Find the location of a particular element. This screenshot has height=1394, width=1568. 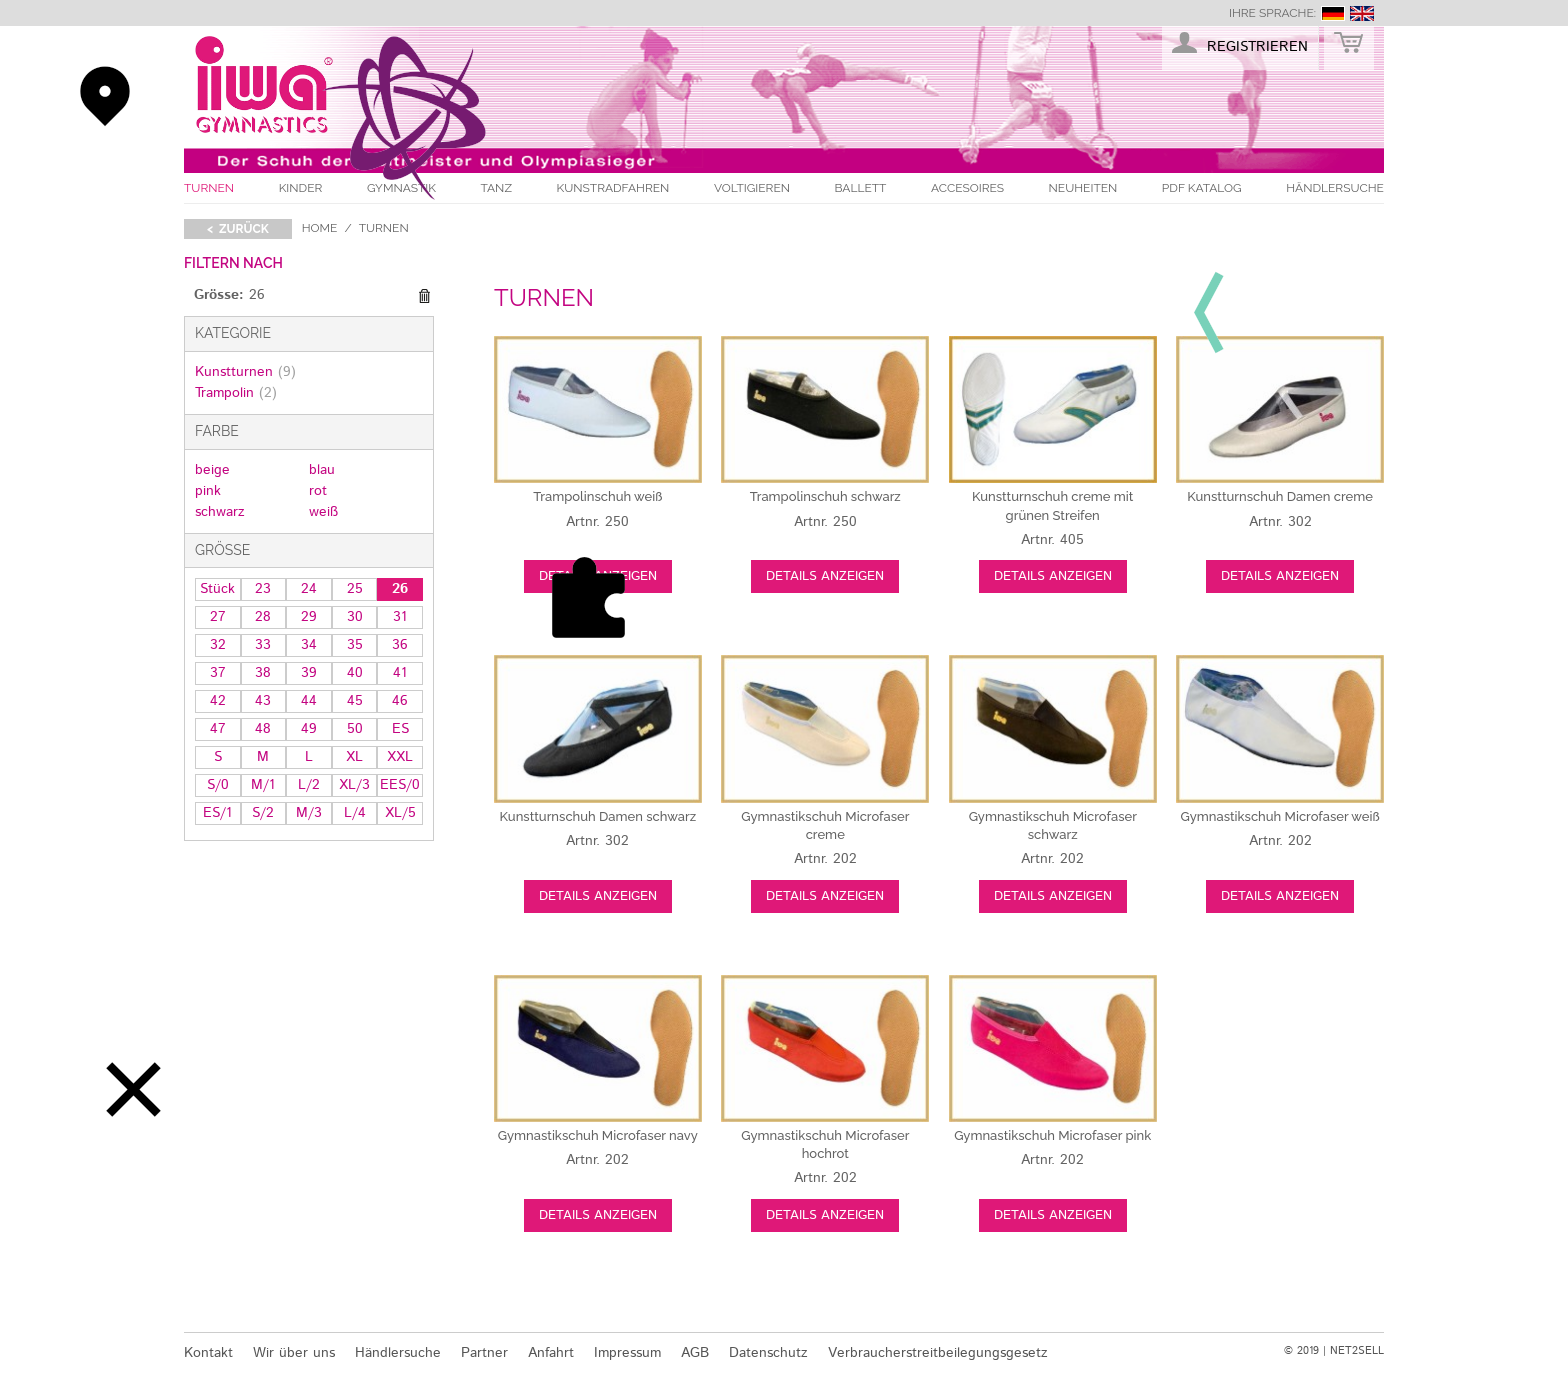

close the current window or dialog is located at coordinates (133, 1089).